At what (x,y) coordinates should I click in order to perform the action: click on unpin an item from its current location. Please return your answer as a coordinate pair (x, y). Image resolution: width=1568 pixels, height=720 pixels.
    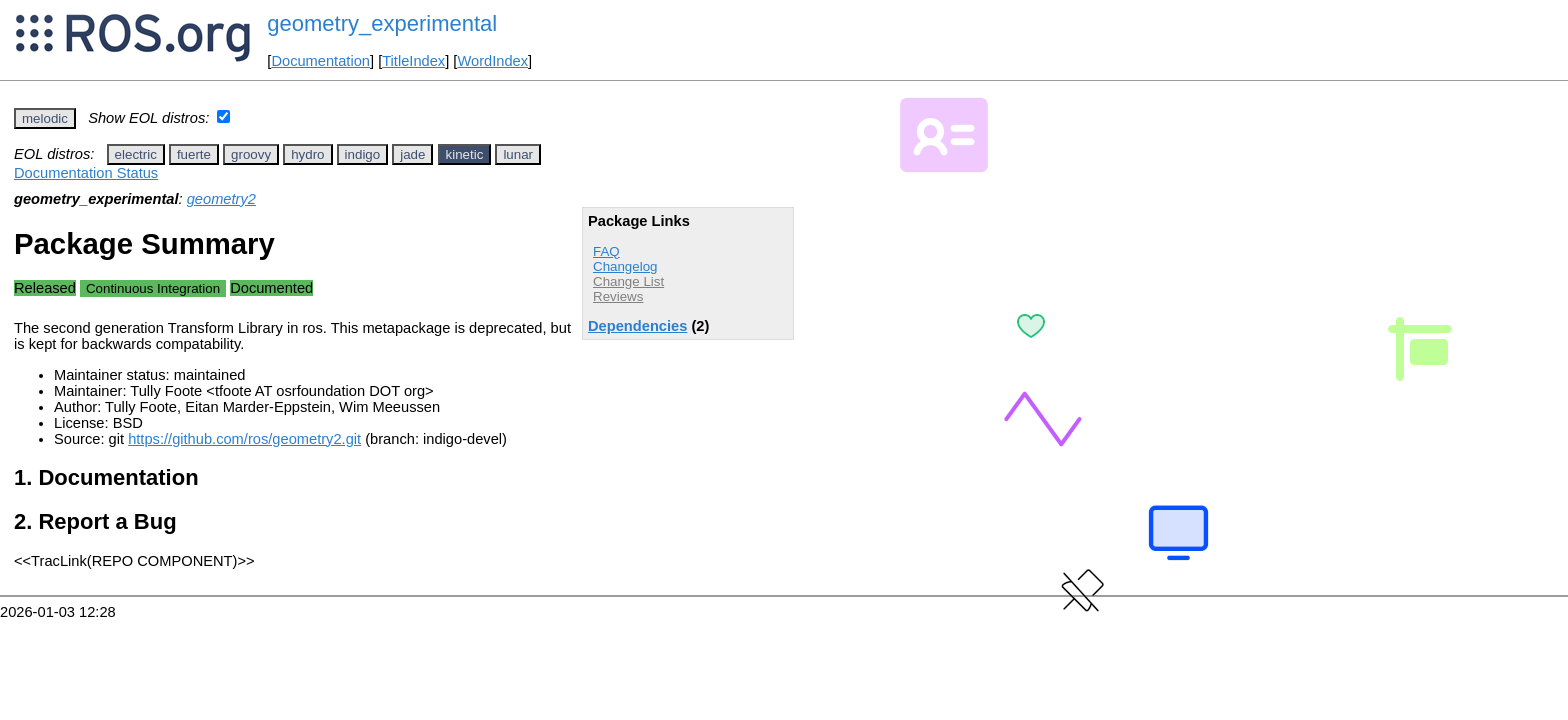
    Looking at the image, I should click on (1081, 592).